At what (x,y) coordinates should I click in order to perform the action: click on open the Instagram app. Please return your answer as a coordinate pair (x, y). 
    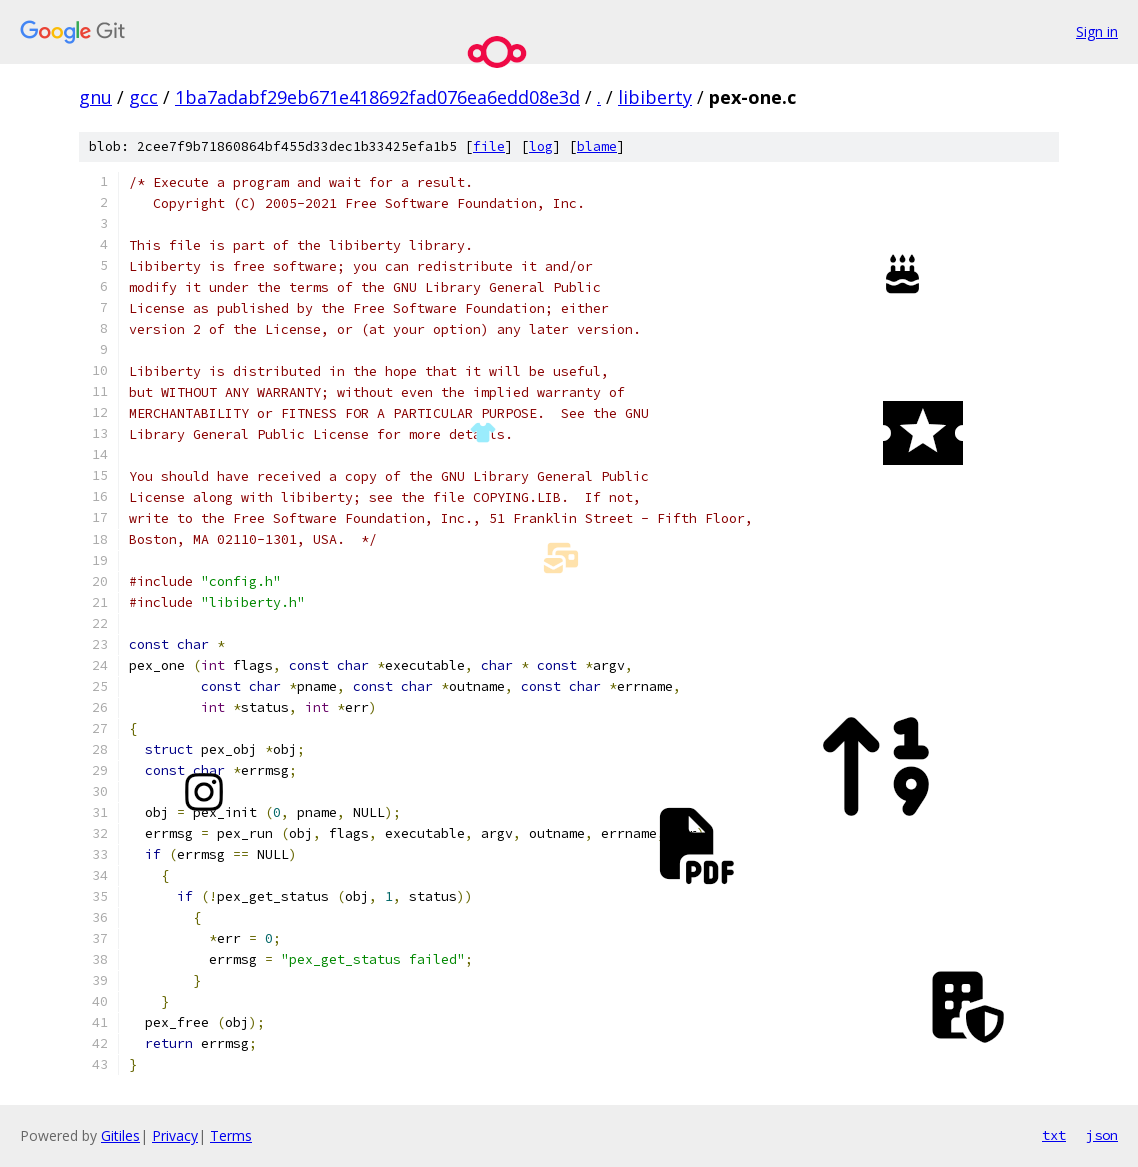
    Looking at the image, I should click on (204, 792).